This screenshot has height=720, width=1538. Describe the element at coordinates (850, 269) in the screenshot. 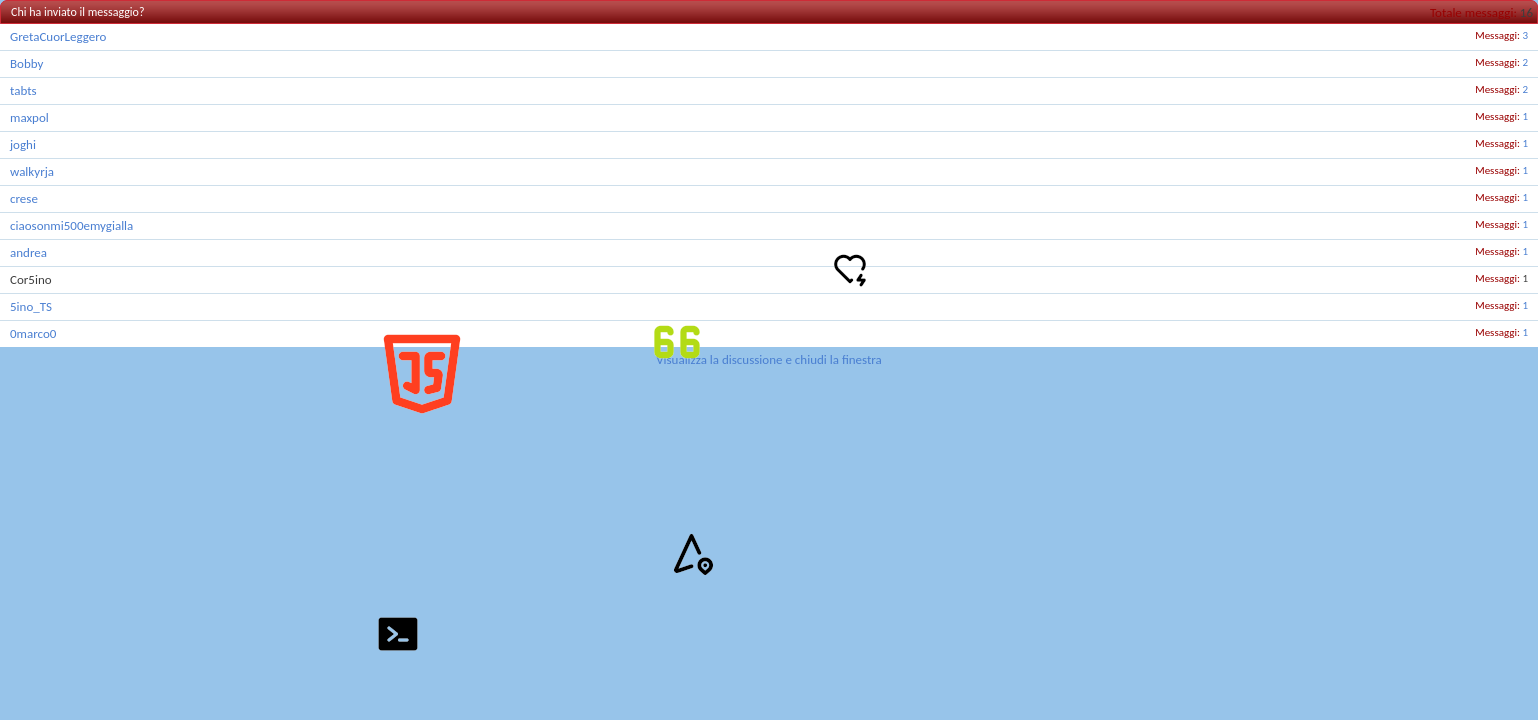

I see `quick-like or instant favorite action` at that location.